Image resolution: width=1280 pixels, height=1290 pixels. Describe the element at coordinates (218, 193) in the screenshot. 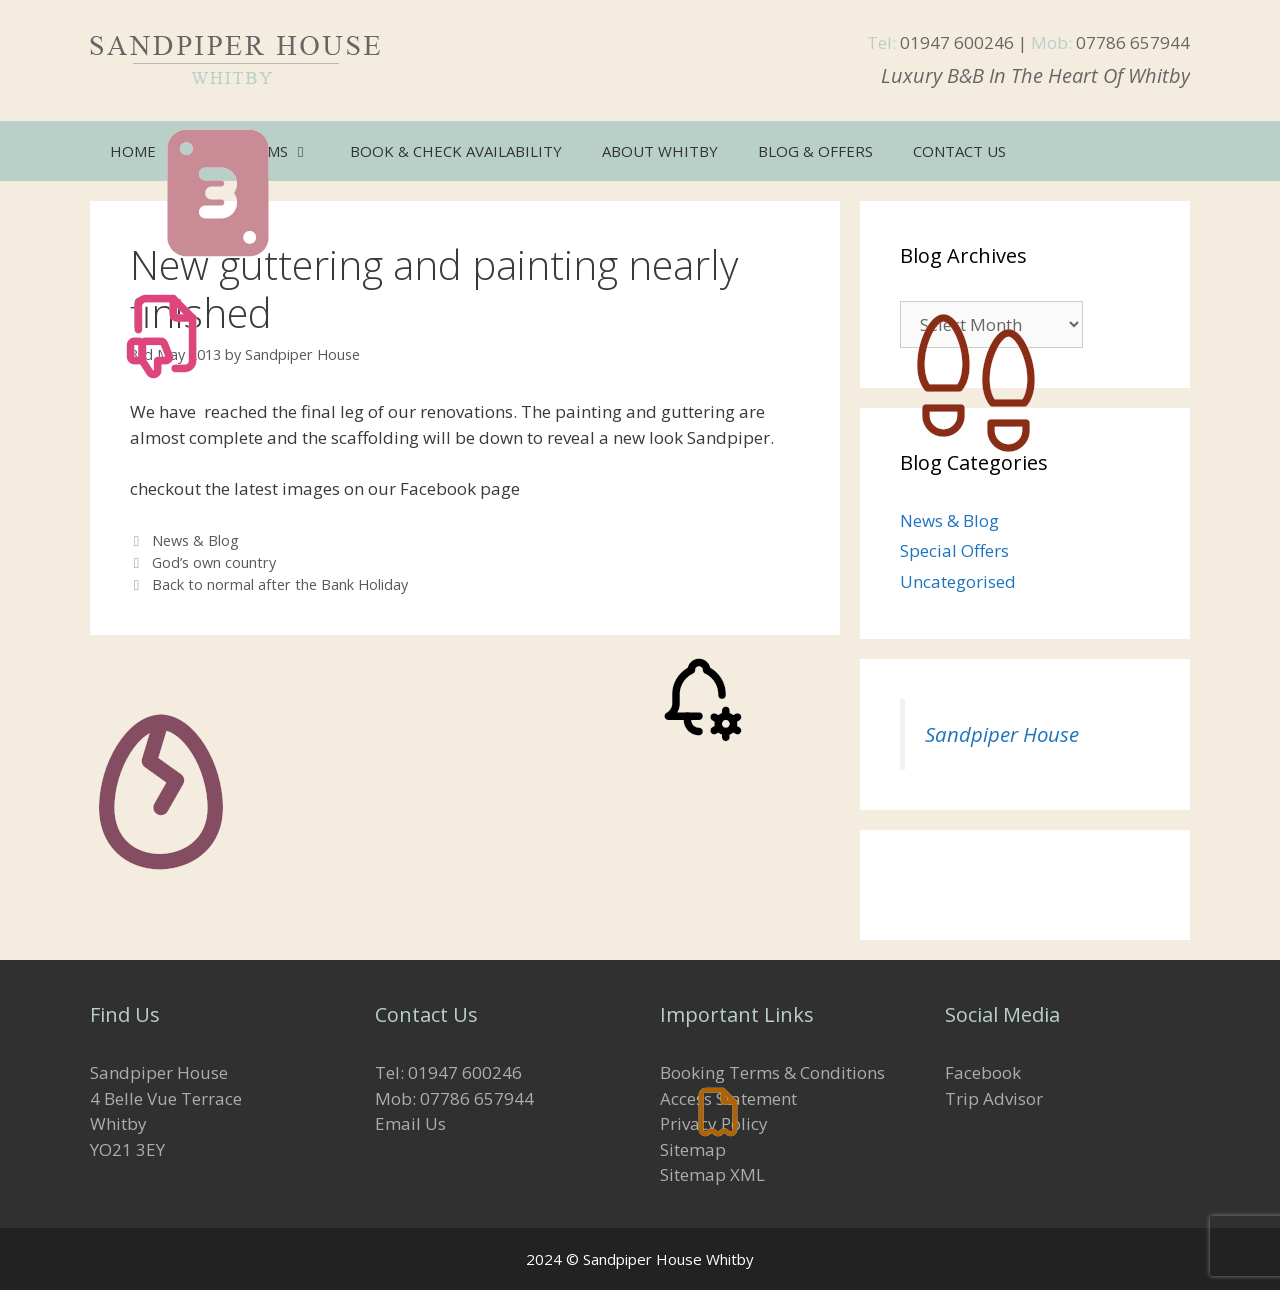

I see `represents the 3 card in a card game` at that location.